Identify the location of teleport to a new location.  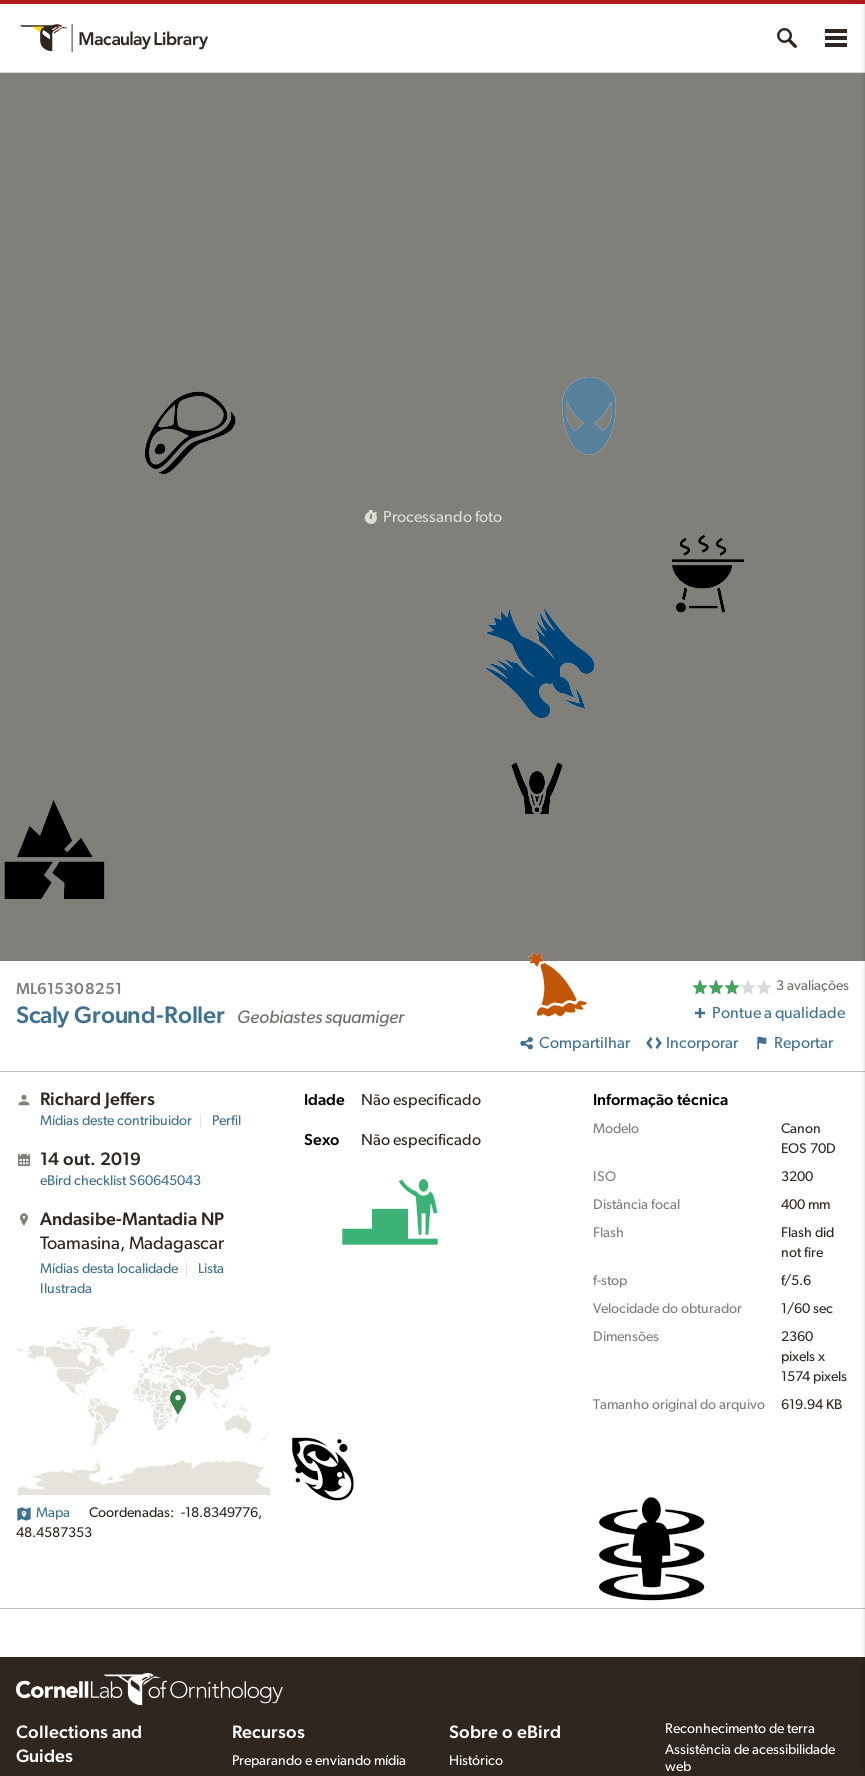
(652, 1551).